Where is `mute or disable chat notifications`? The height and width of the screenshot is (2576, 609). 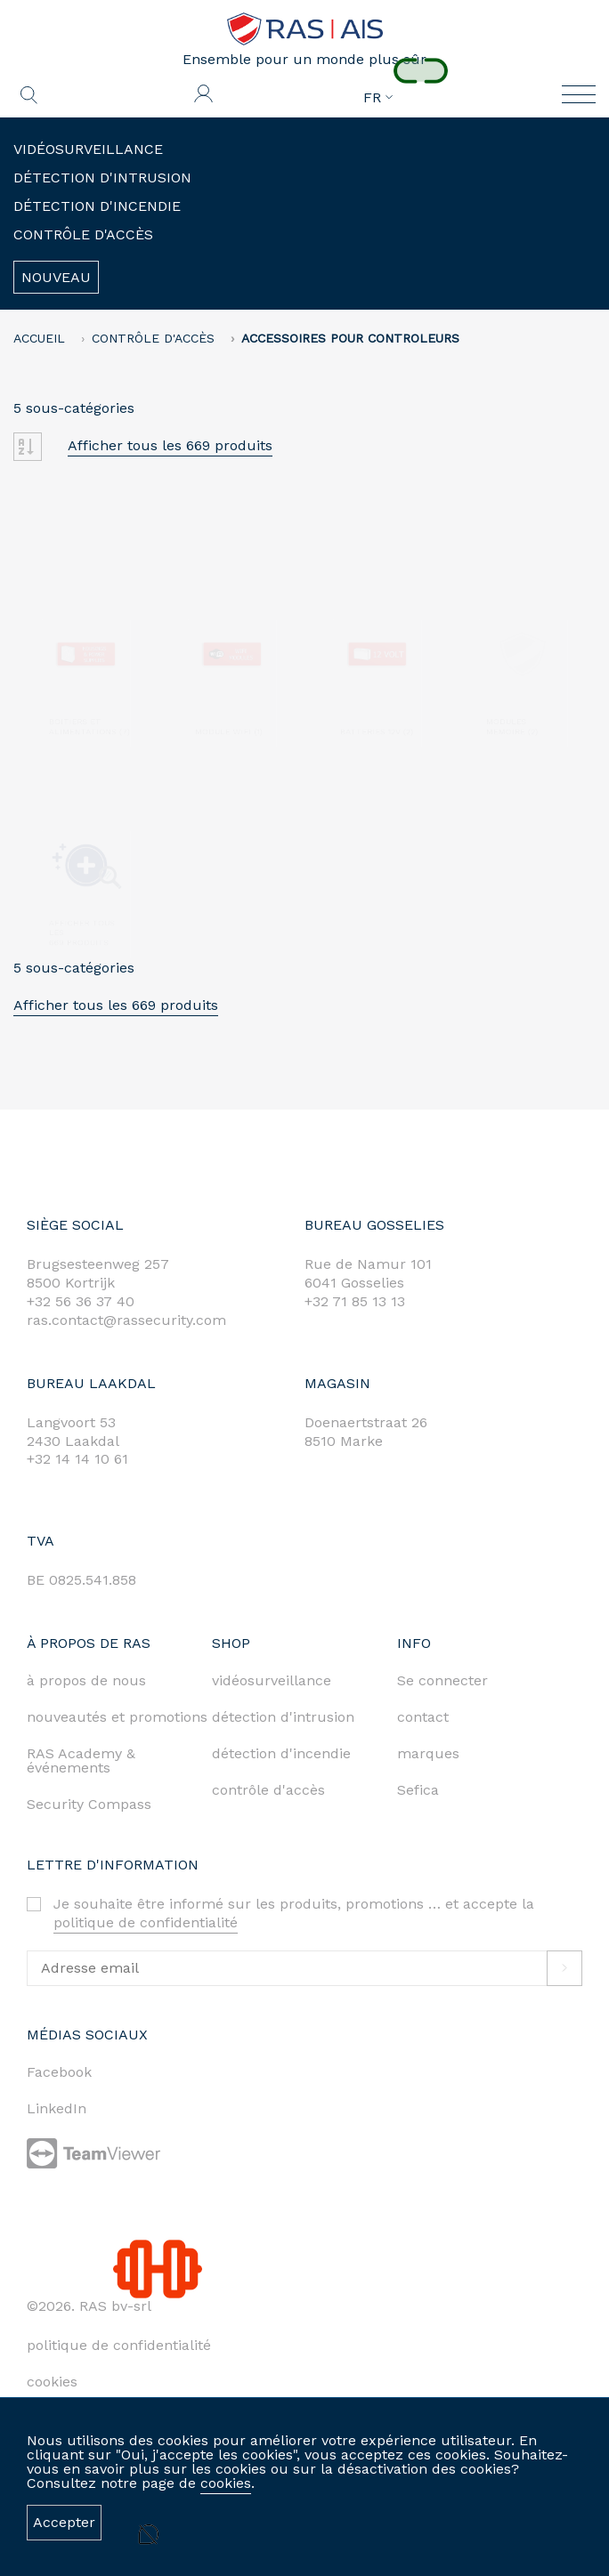
mute or disable chat notifications is located at coordinates (148, 2534).